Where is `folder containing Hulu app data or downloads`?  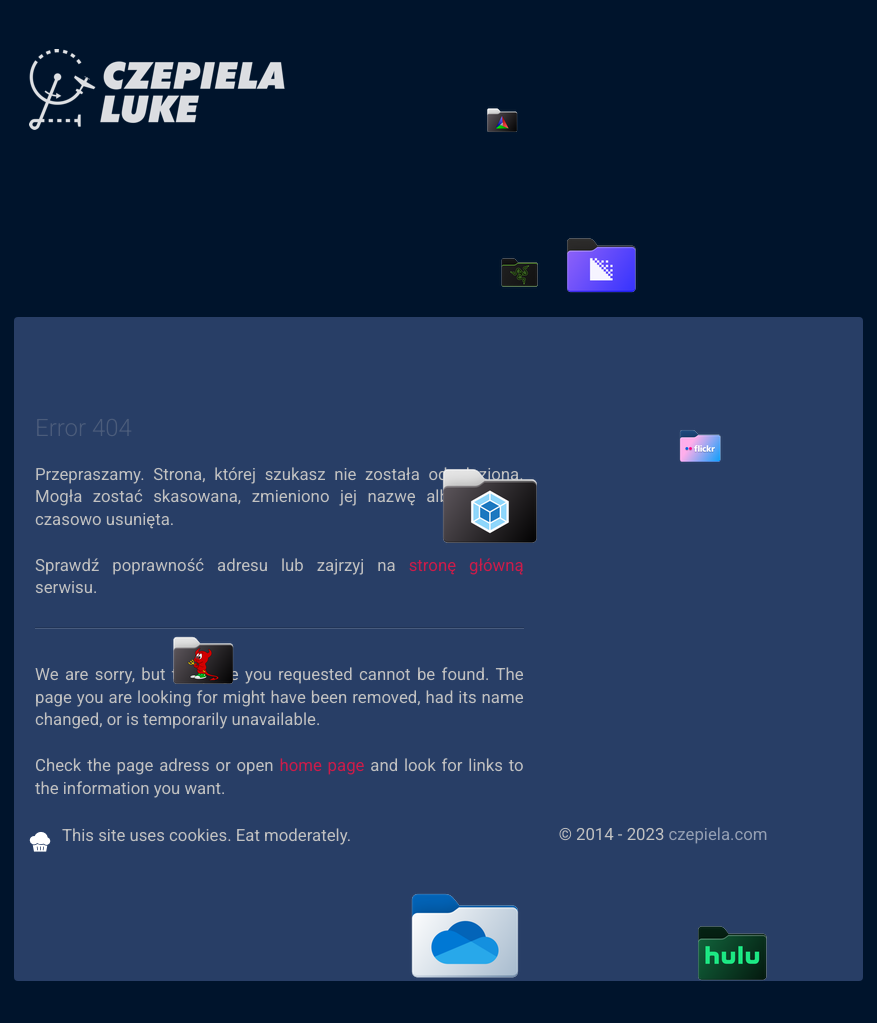
folder containing Hulu app data or downloads is located at coordinates (732, 955).